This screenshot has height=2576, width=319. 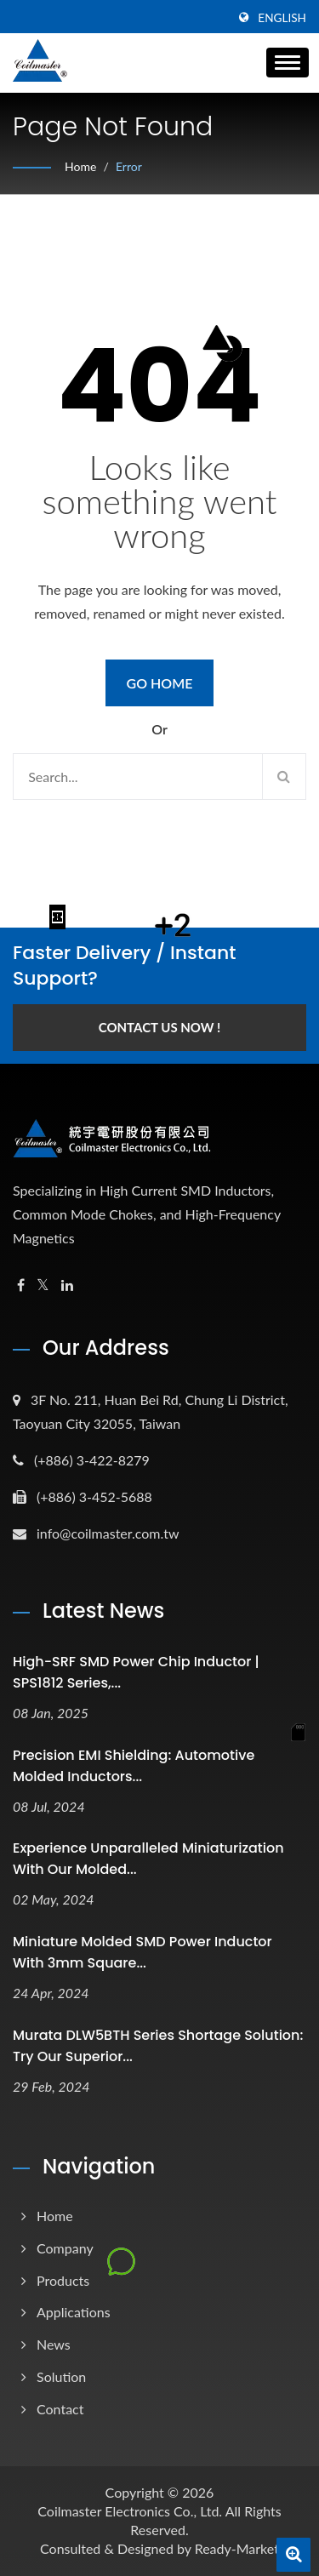 What do you see at coordinates (173, 926) in the screenshot?
I see `increase exposure by 2 stops` at bounding box center [173, 926].